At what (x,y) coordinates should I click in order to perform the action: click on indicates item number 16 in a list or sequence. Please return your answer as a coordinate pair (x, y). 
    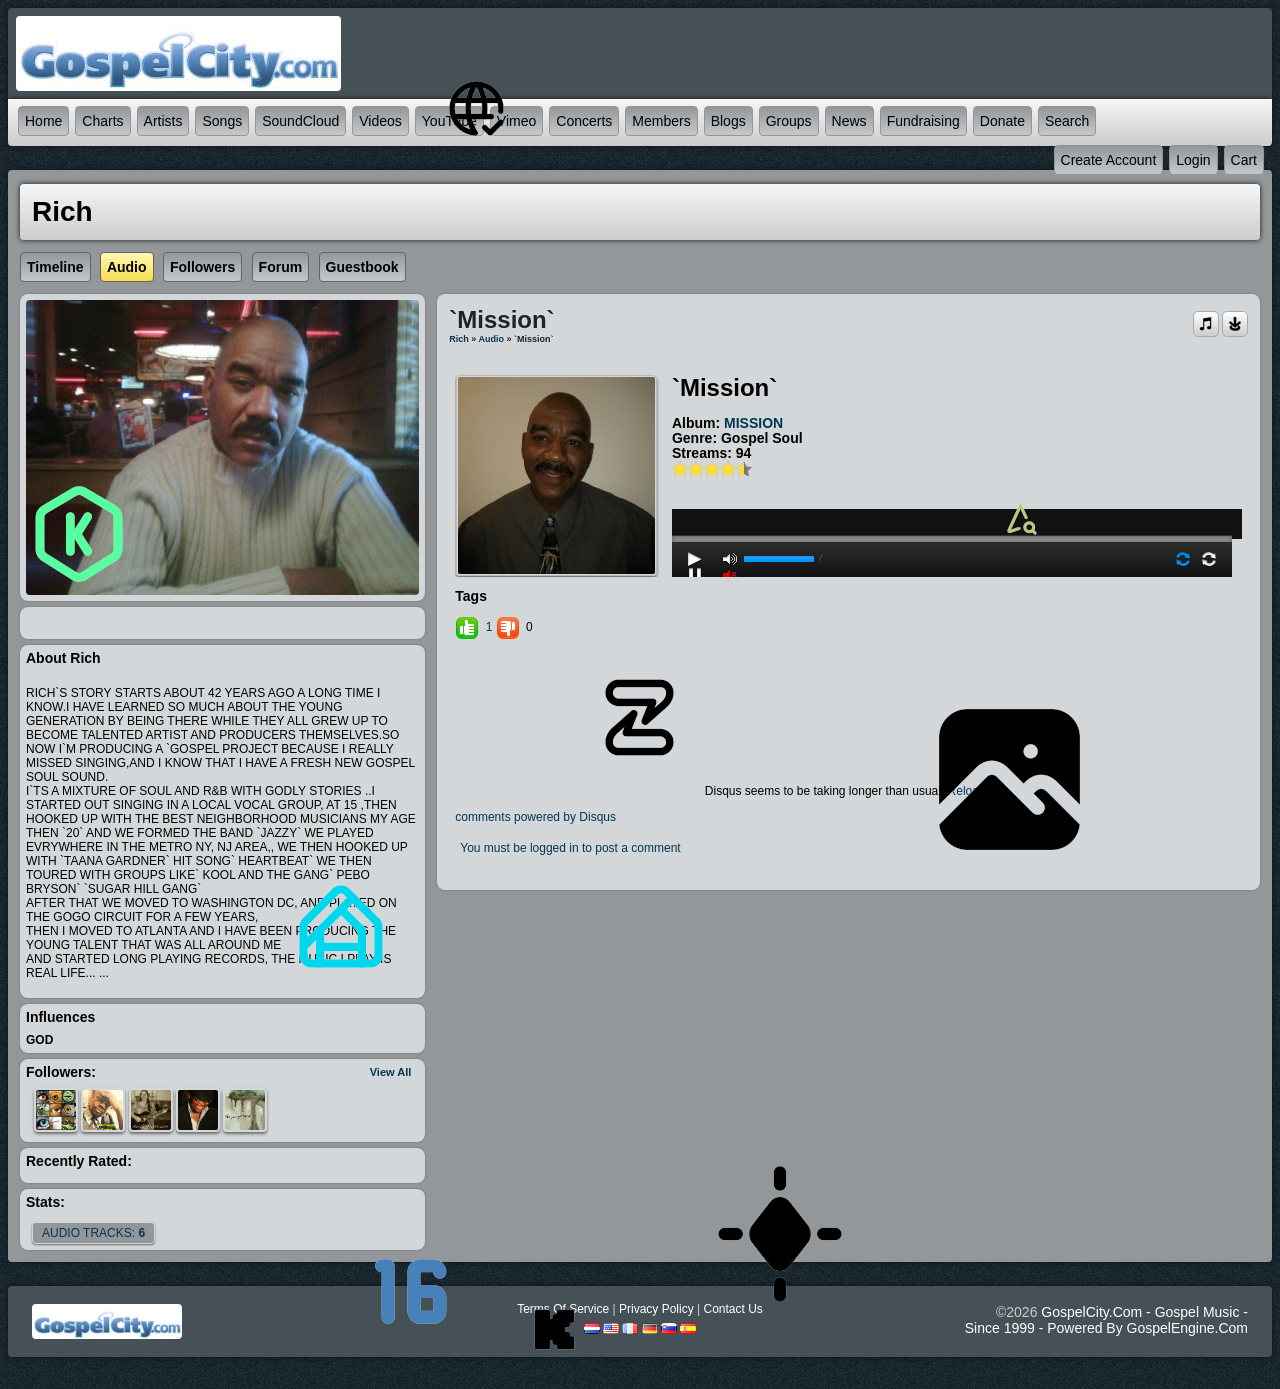
    Looking at the image, I should click on (407, 1291).